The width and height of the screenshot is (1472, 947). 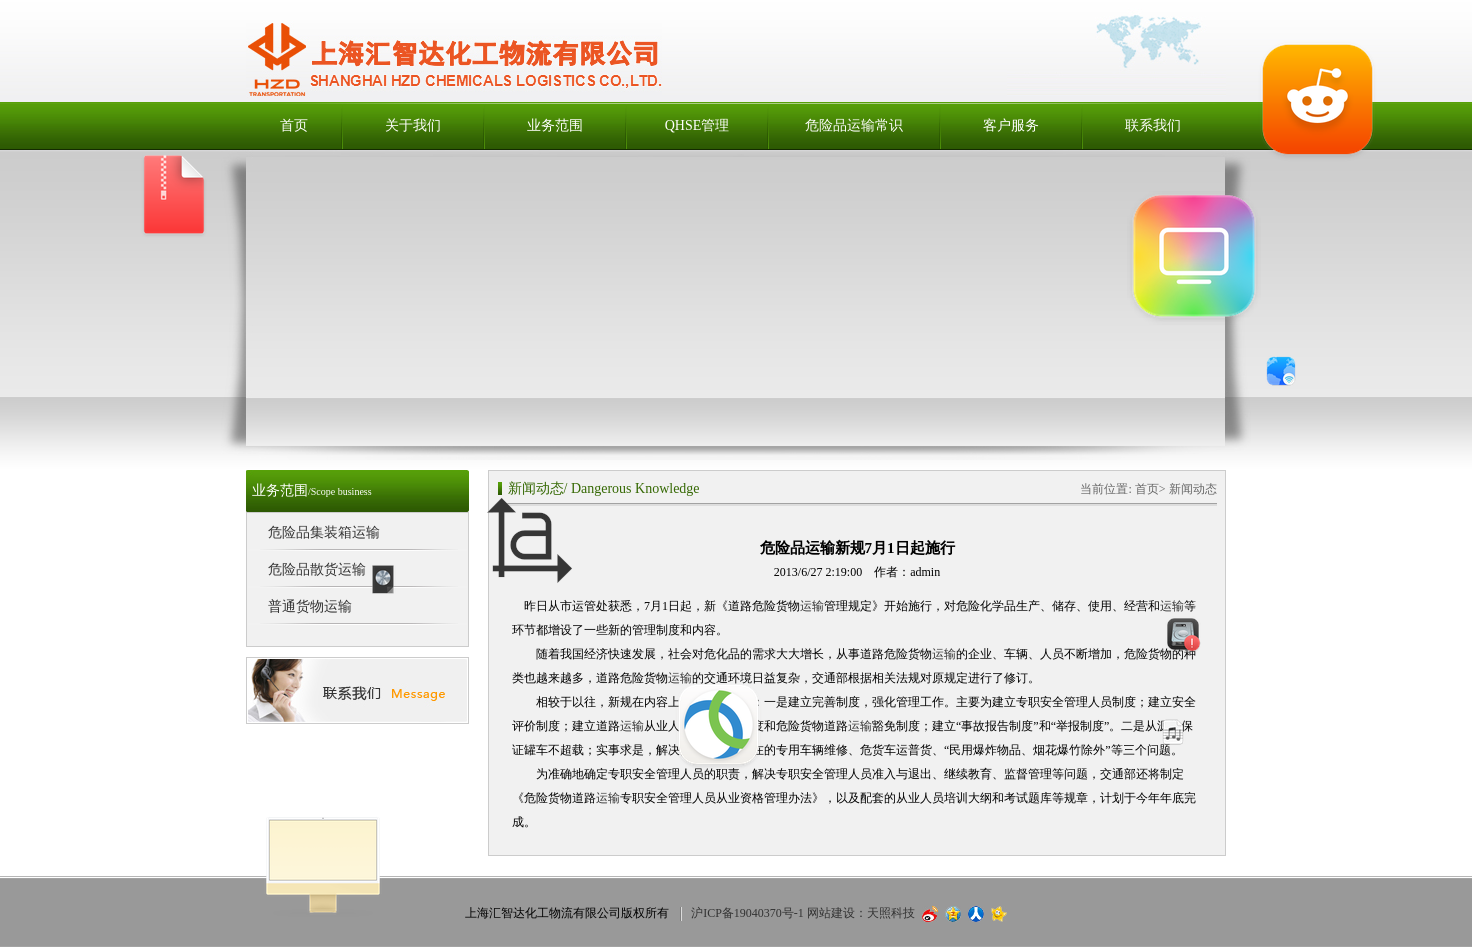 What do you see at coordinates (1173, 732) in the screenshot?
I see `an iMelody audio file` at bounding box center [1173, 732].